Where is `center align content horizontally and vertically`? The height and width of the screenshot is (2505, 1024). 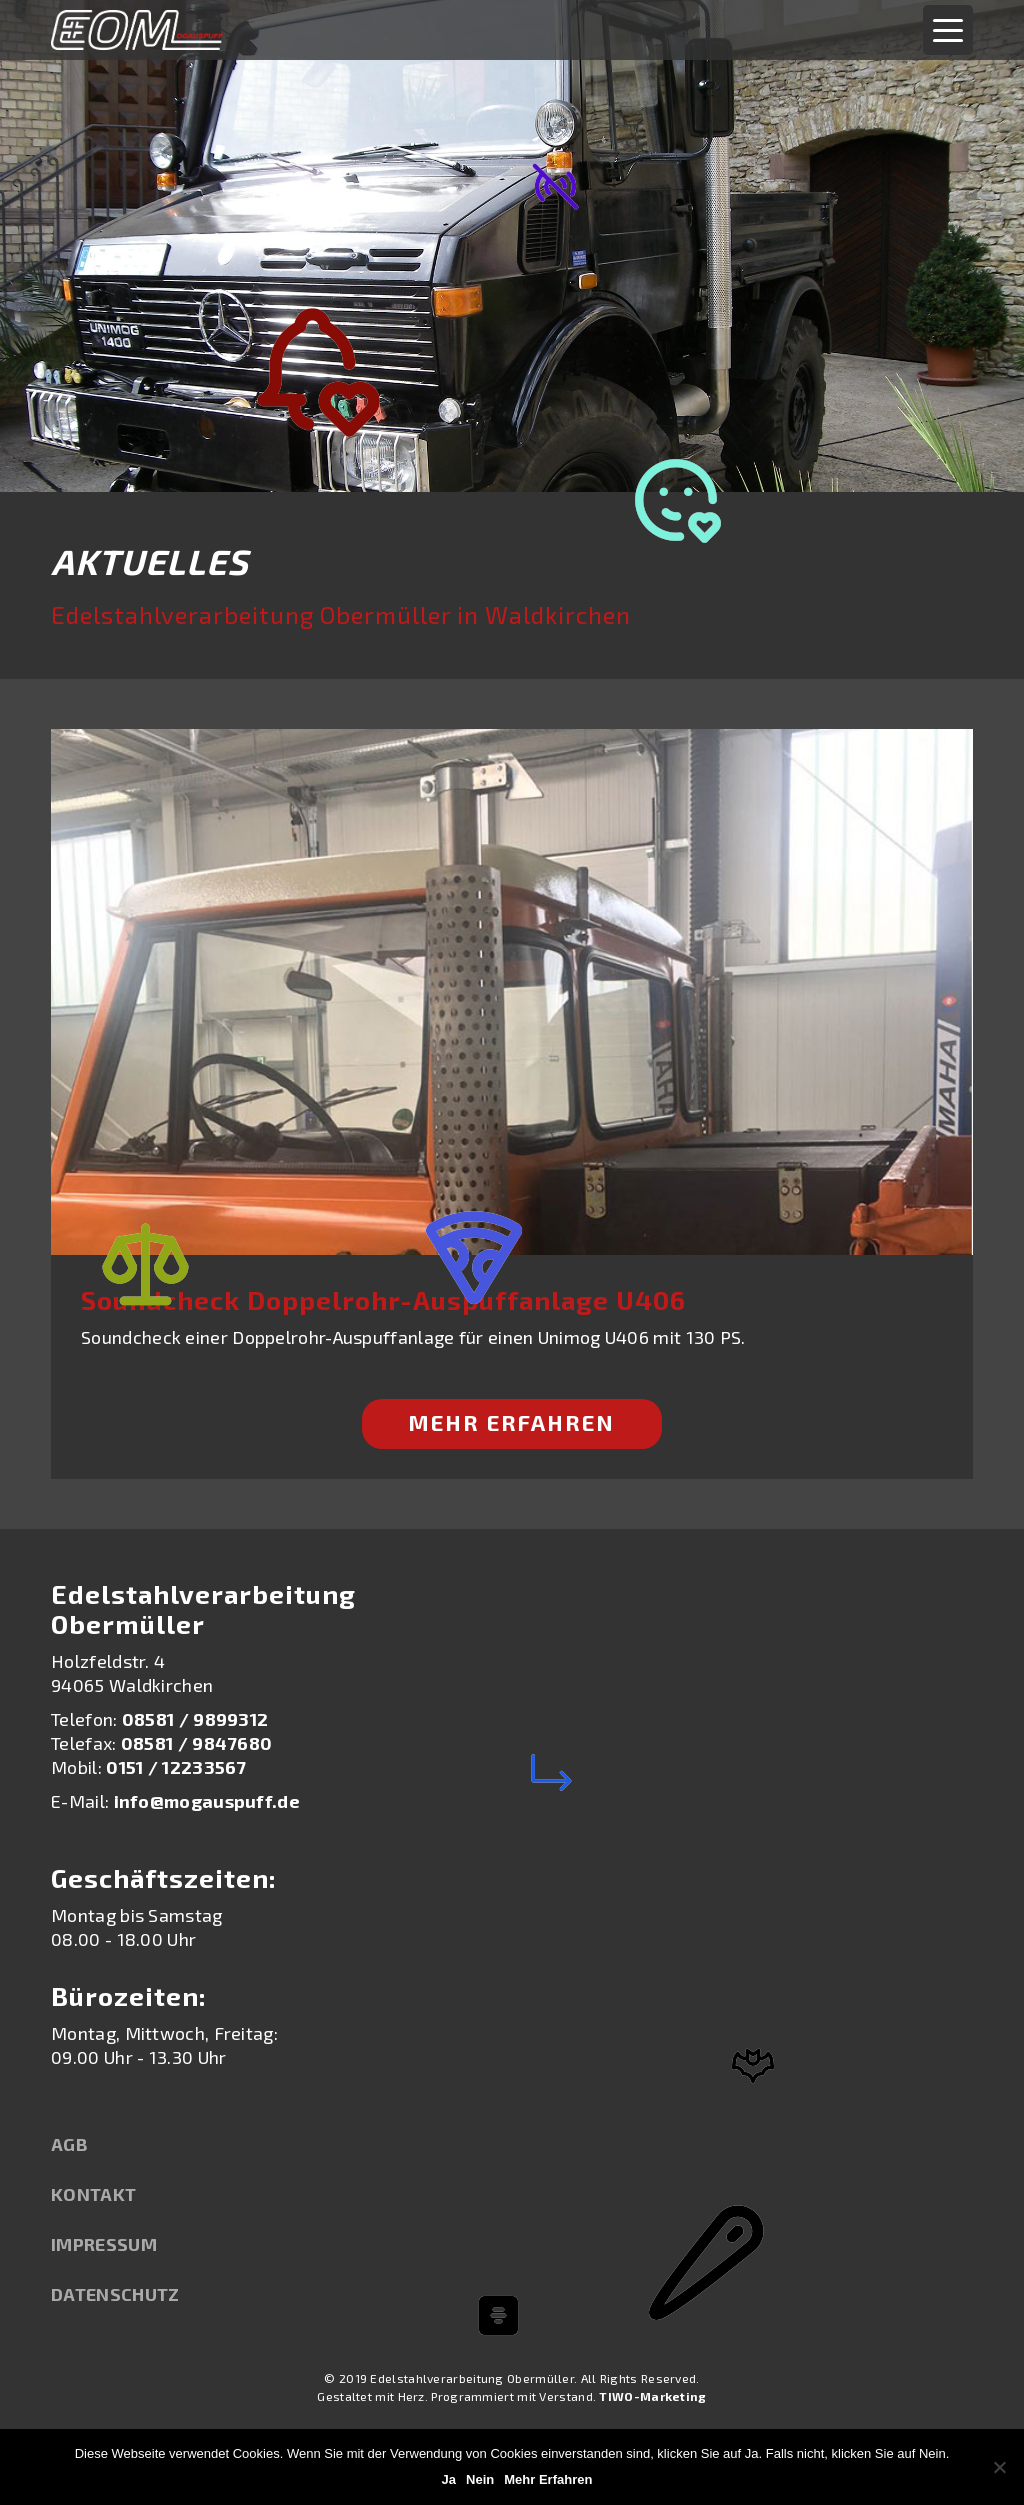
center align content horizontally and vertically is located at coordinates (498, 2315).